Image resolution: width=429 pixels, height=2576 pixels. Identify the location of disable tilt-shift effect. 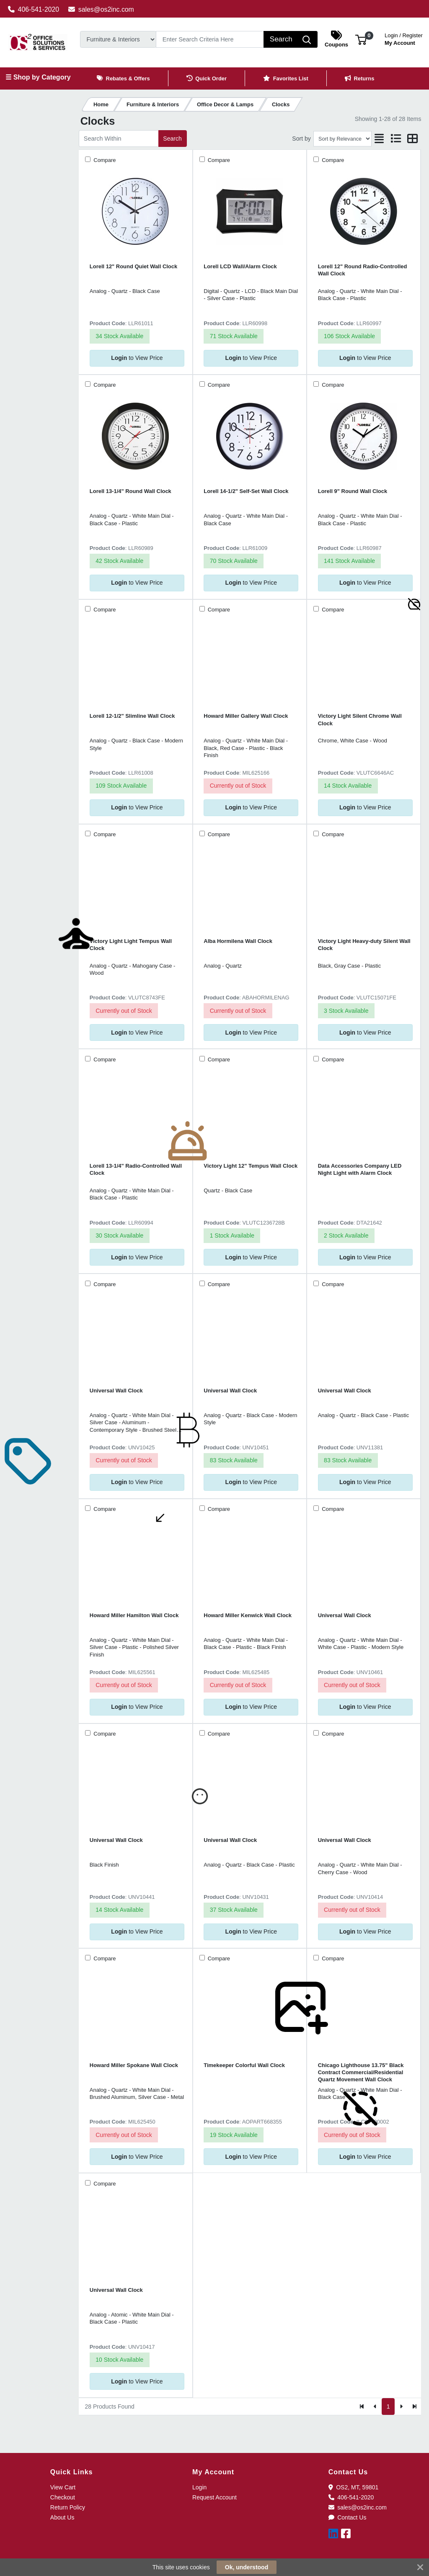
(360, 2109).